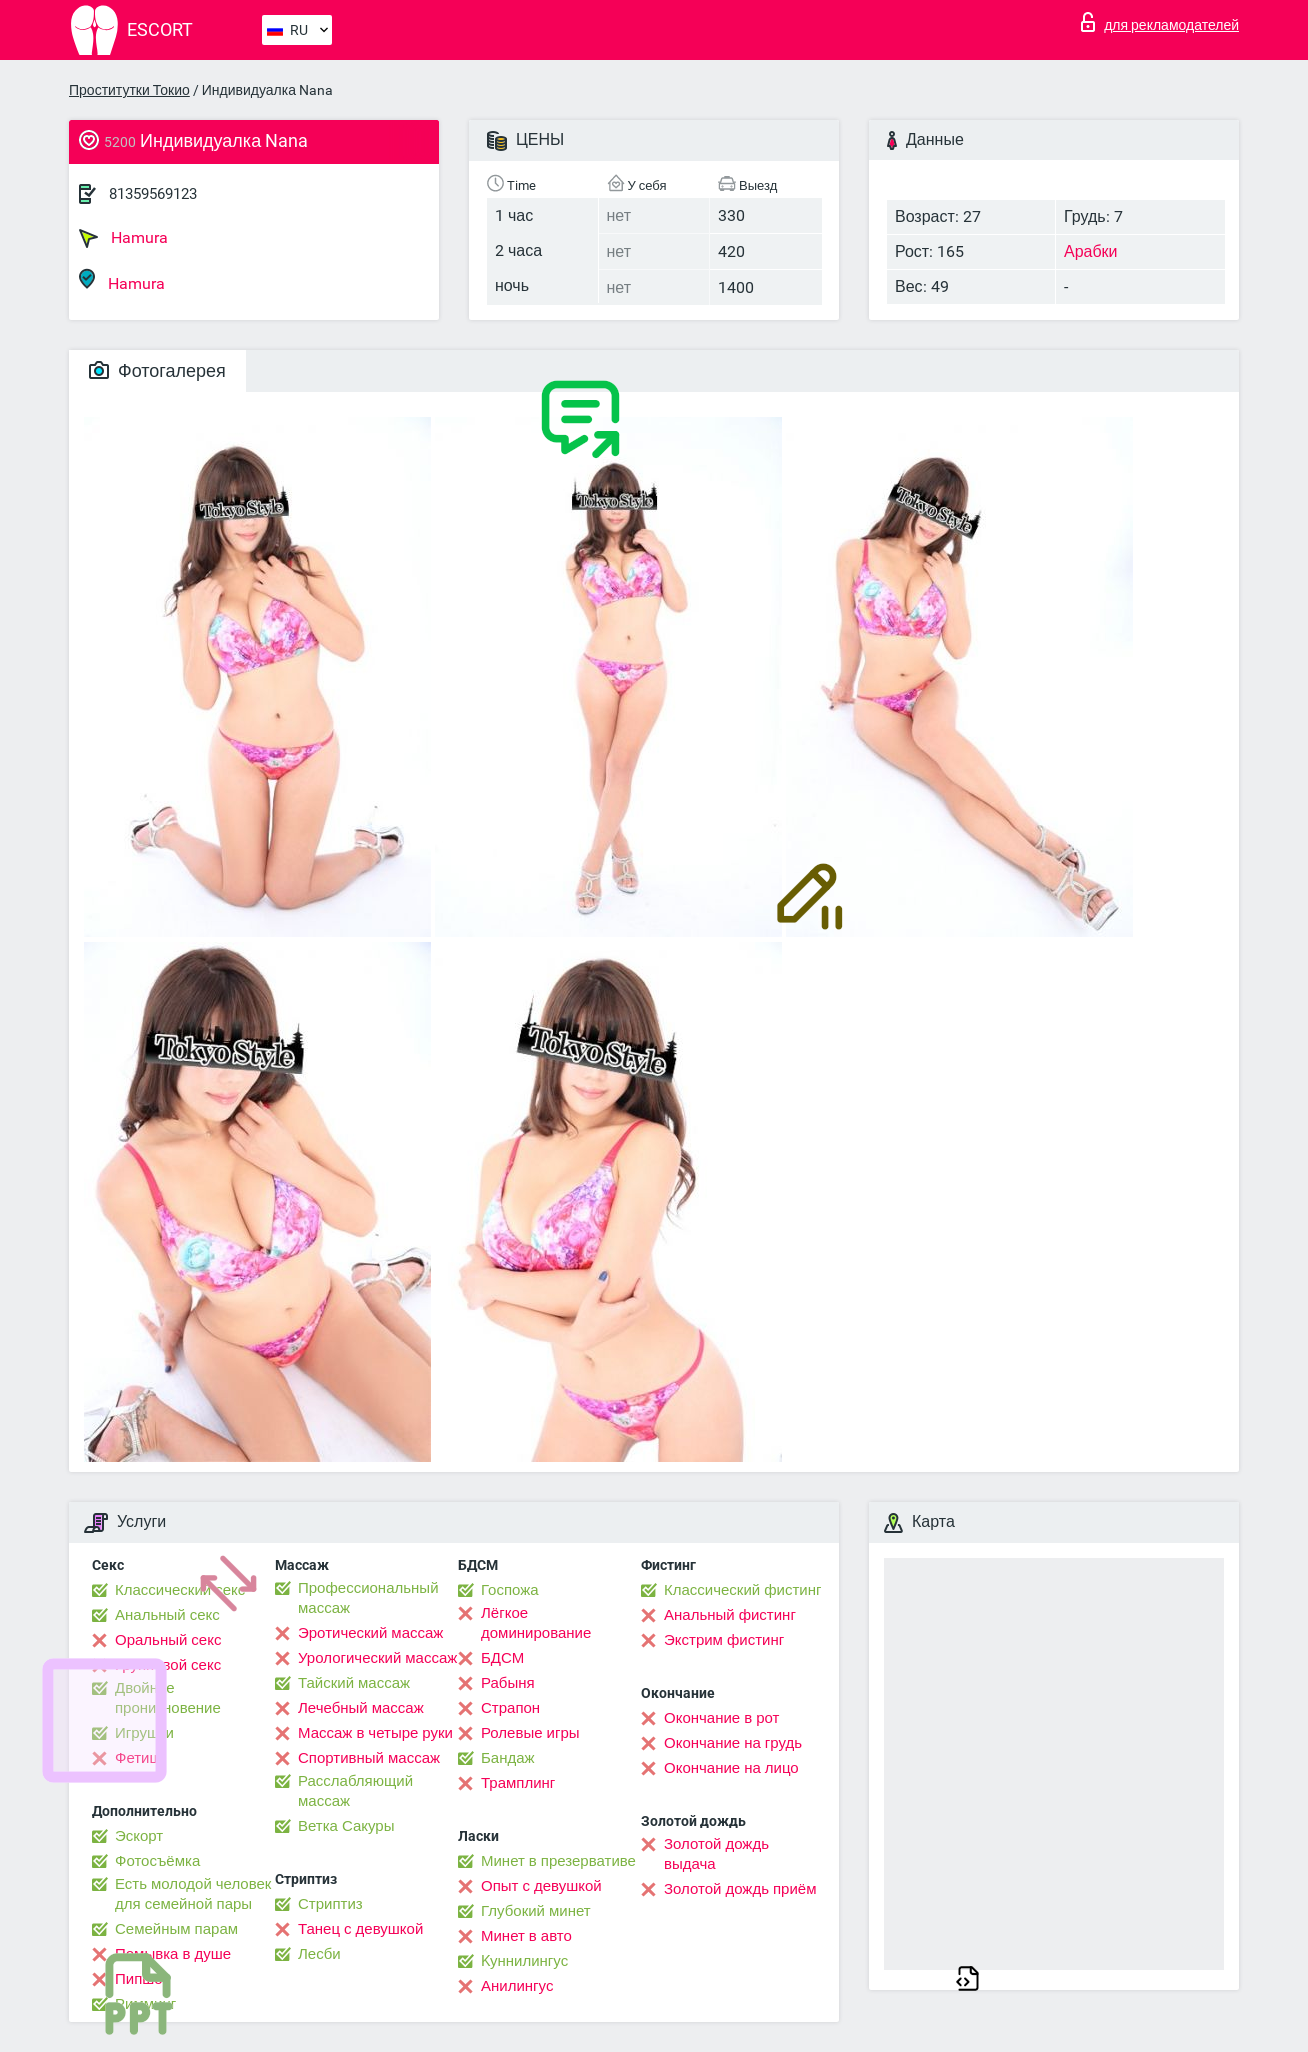 The image size is (1308, 2052). I want to click on view source code file, so click(968, 1978).